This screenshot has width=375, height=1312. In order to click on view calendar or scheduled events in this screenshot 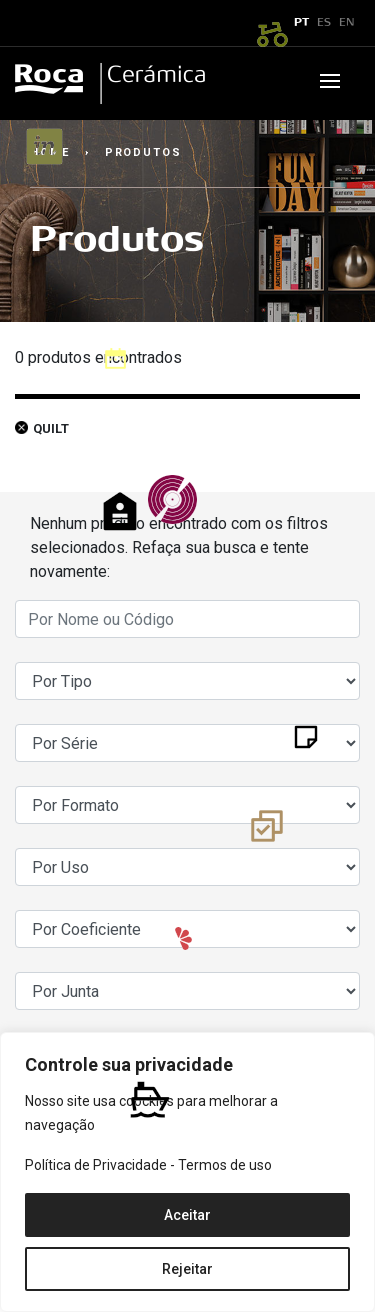, I will do `click(115, 359)`.